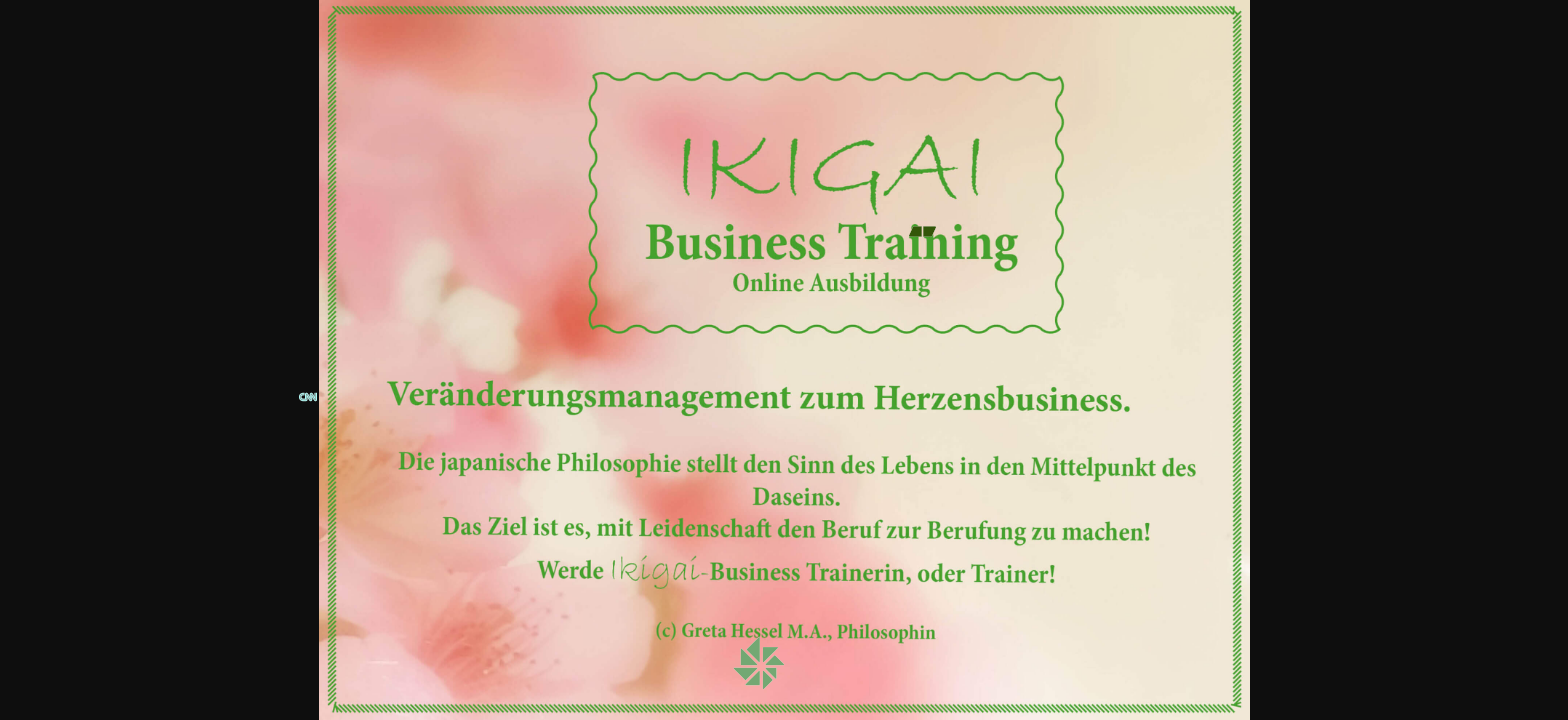 Image resolution: width=1568 pixels, height=720 pixels. Describe the element at coordinates (922, 231) in the screenshot. I see `eraser app logo` at that location.